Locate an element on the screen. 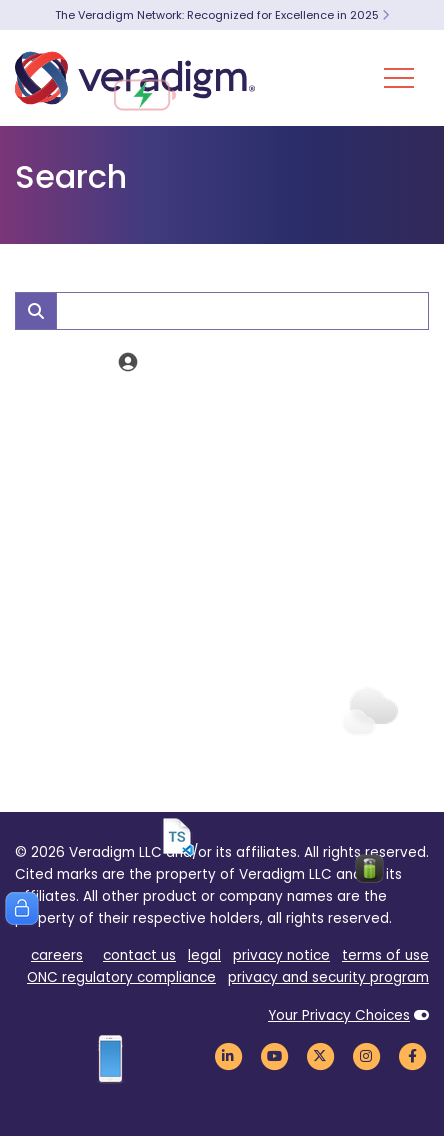 The image size is (444, 1136). open screensaver and lock screen settings is located at coordinates (22, 909).